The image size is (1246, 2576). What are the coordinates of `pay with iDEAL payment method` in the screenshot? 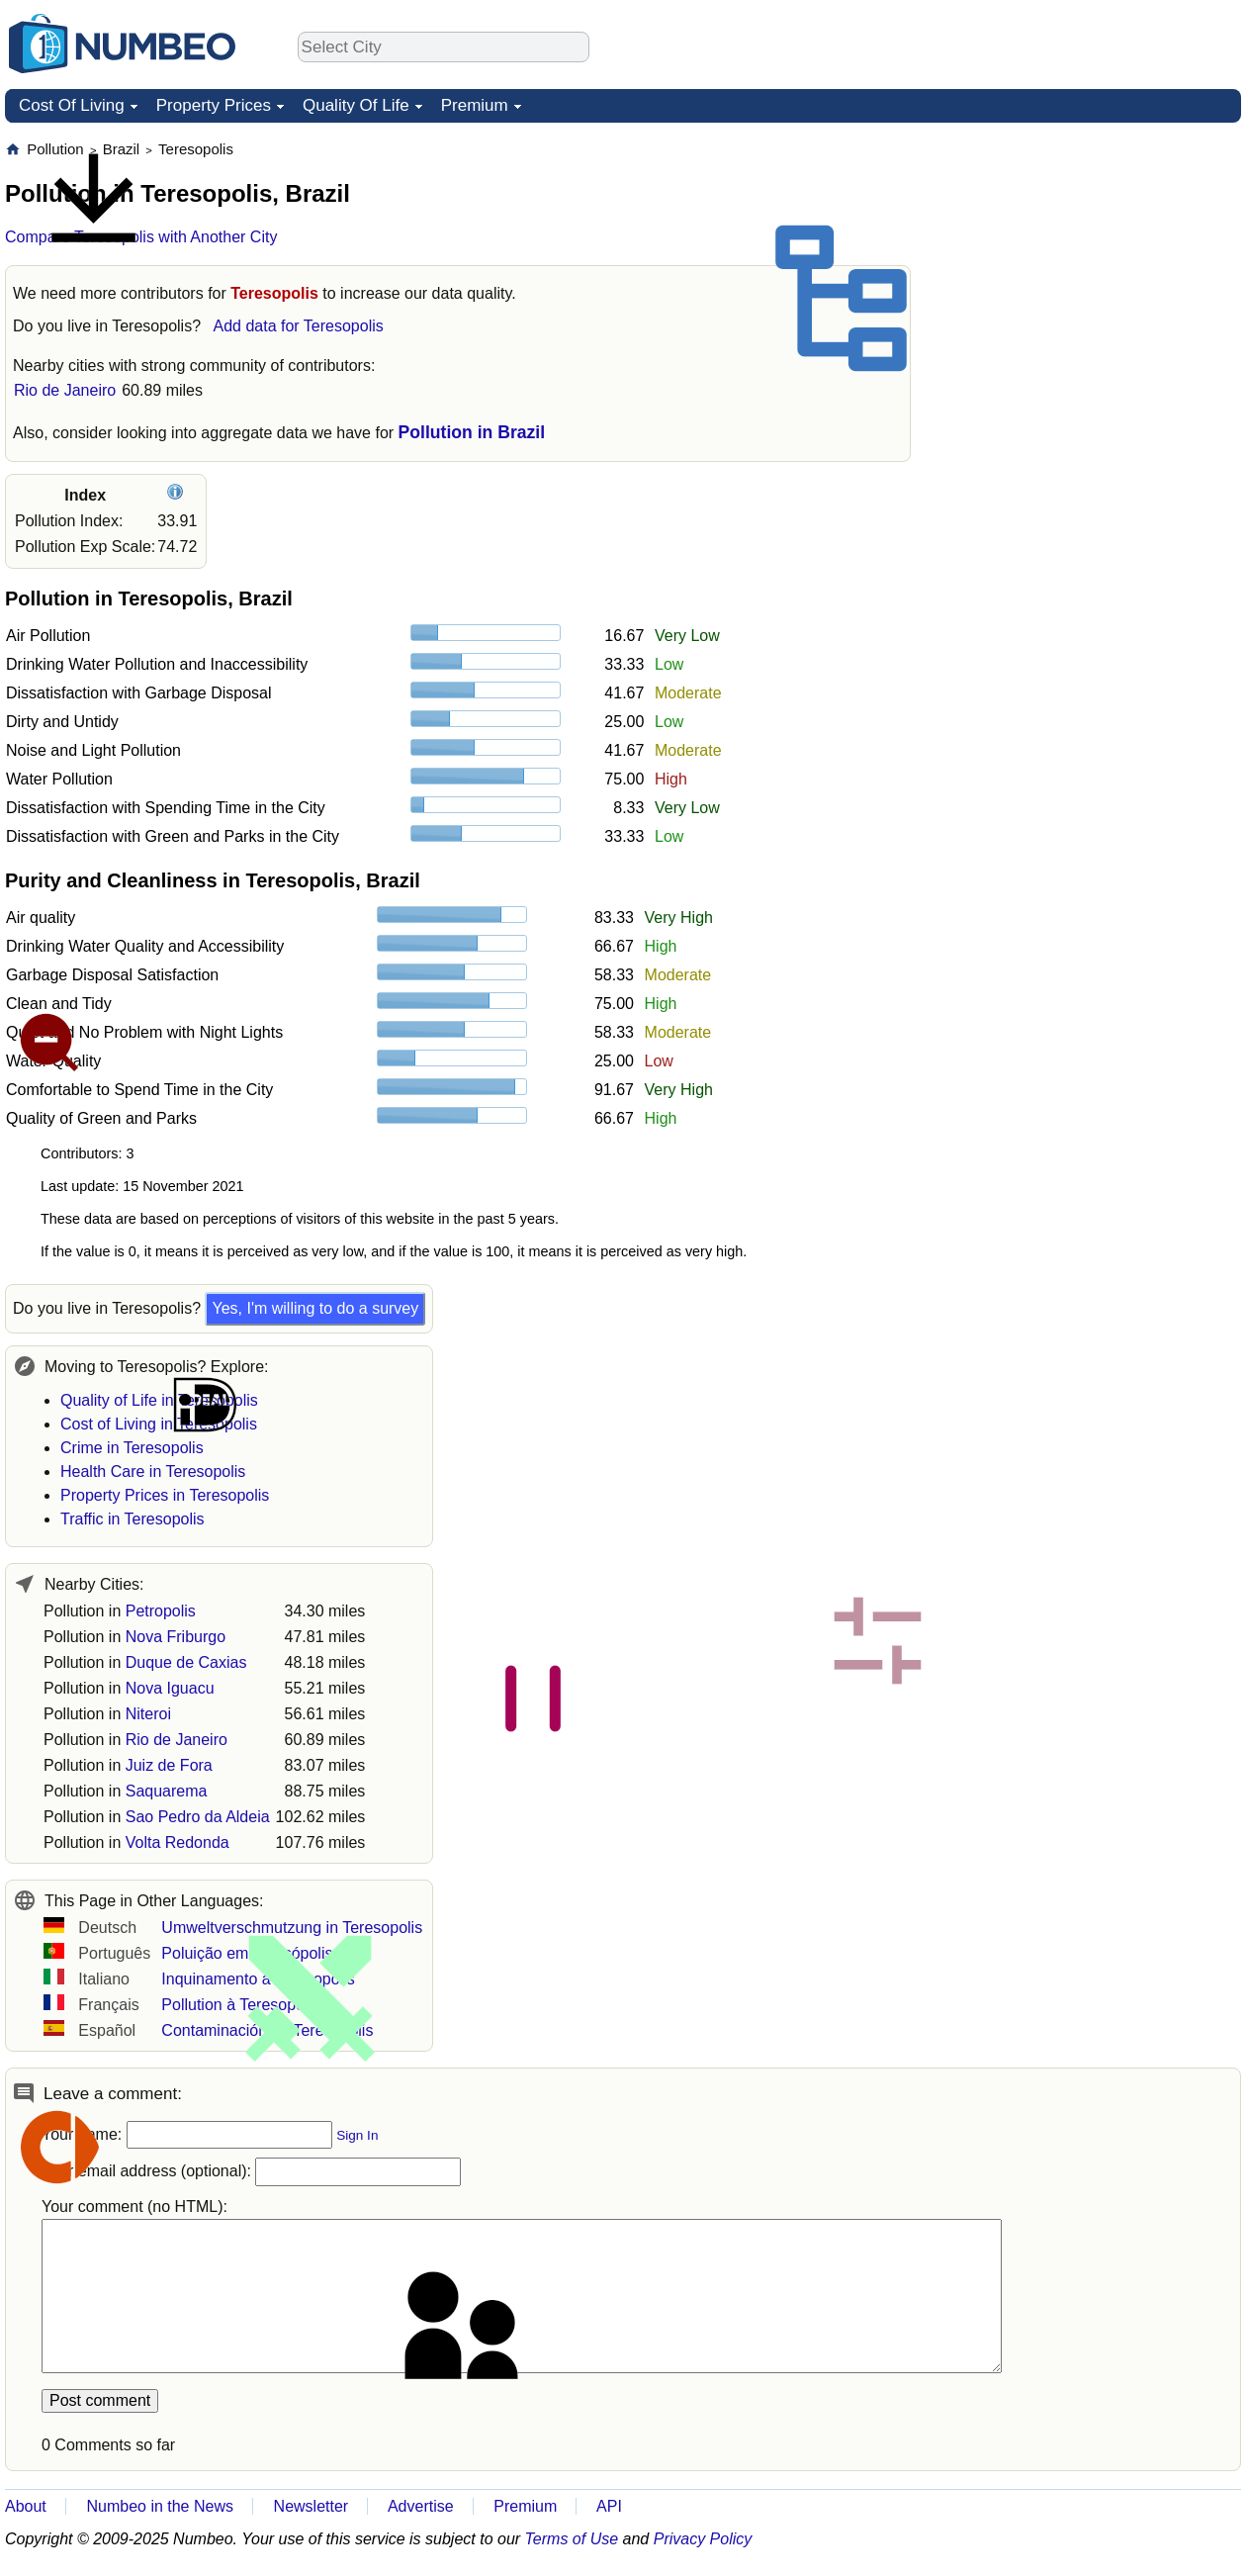 It's located at (205, 1405).